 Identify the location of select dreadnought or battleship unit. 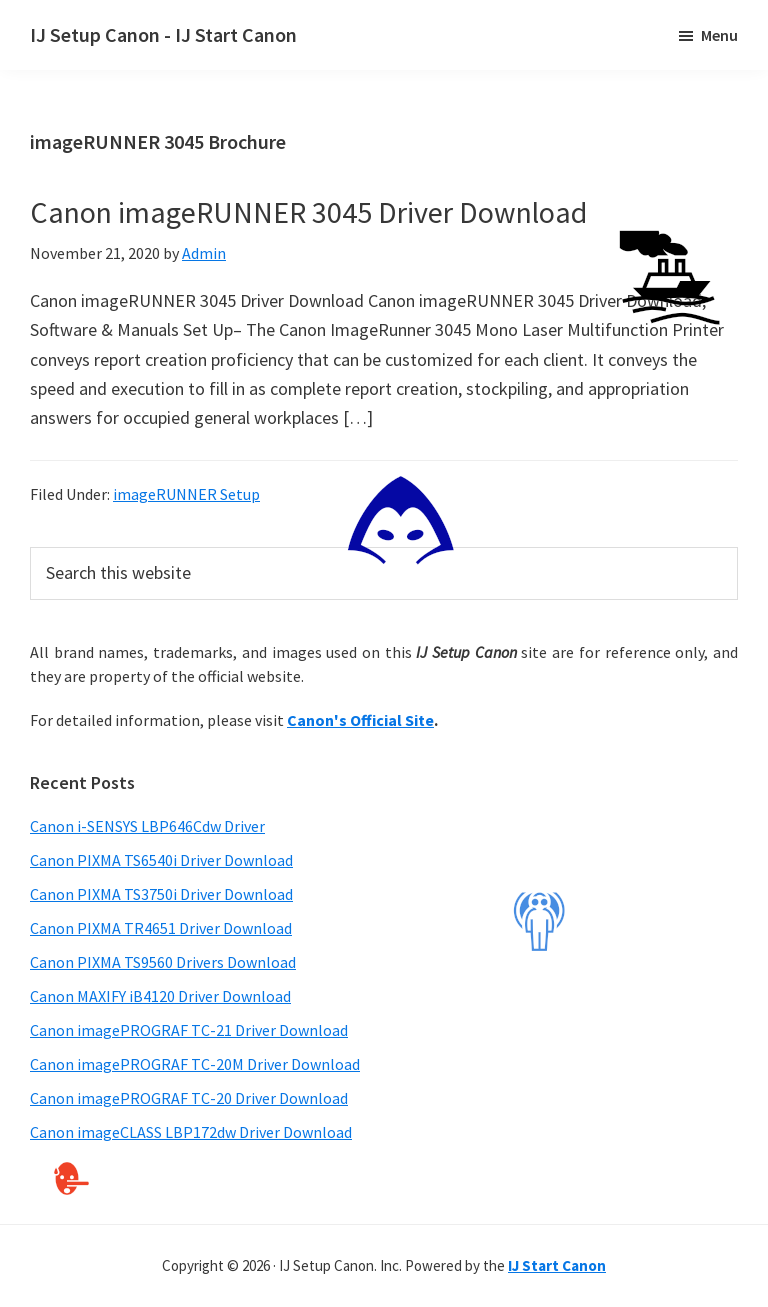
(670, 281).